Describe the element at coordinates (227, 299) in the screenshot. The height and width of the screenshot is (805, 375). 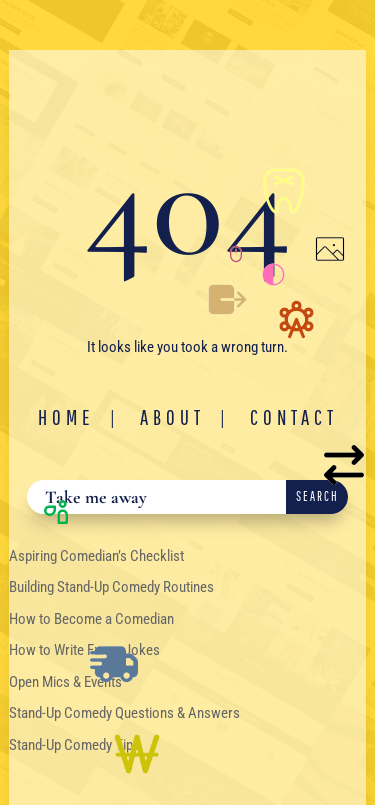
I see `log out of your account` at that location.